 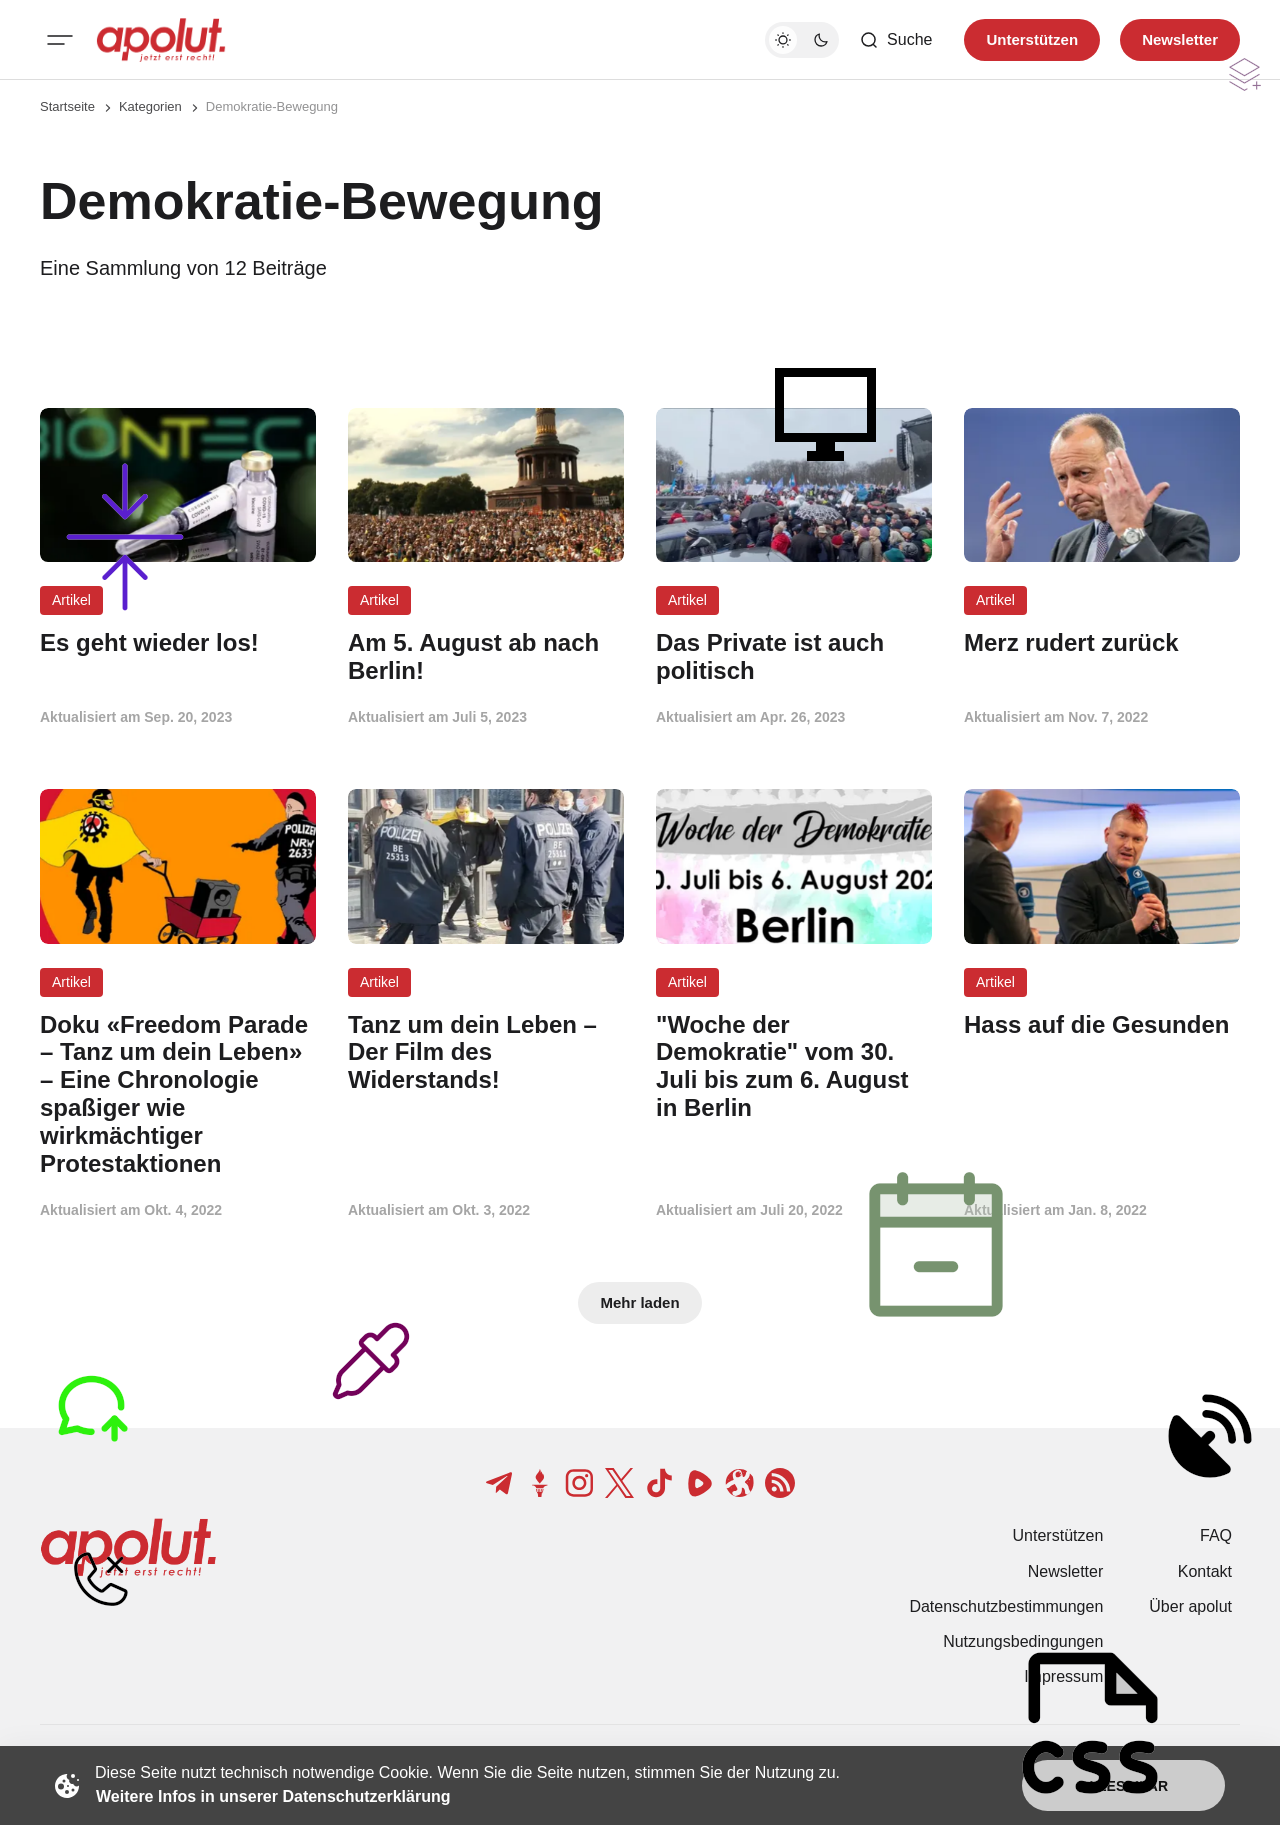 I want to click on add a new layer to the stack, so click(x=1244, y=74).